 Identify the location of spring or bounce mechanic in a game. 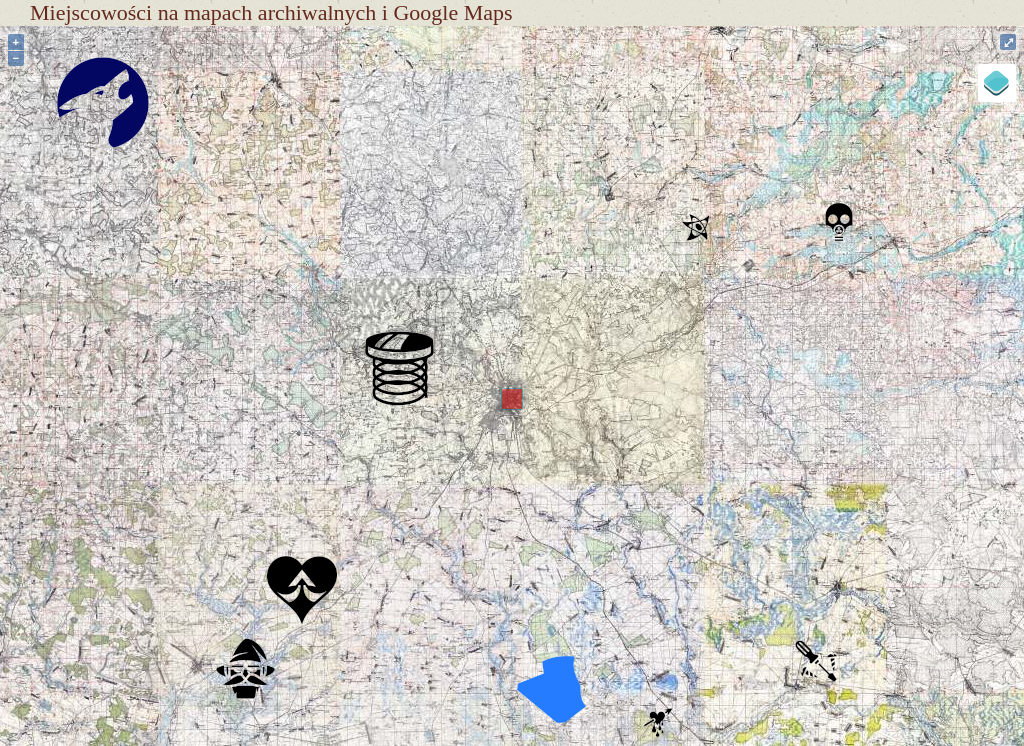
(399, 368).